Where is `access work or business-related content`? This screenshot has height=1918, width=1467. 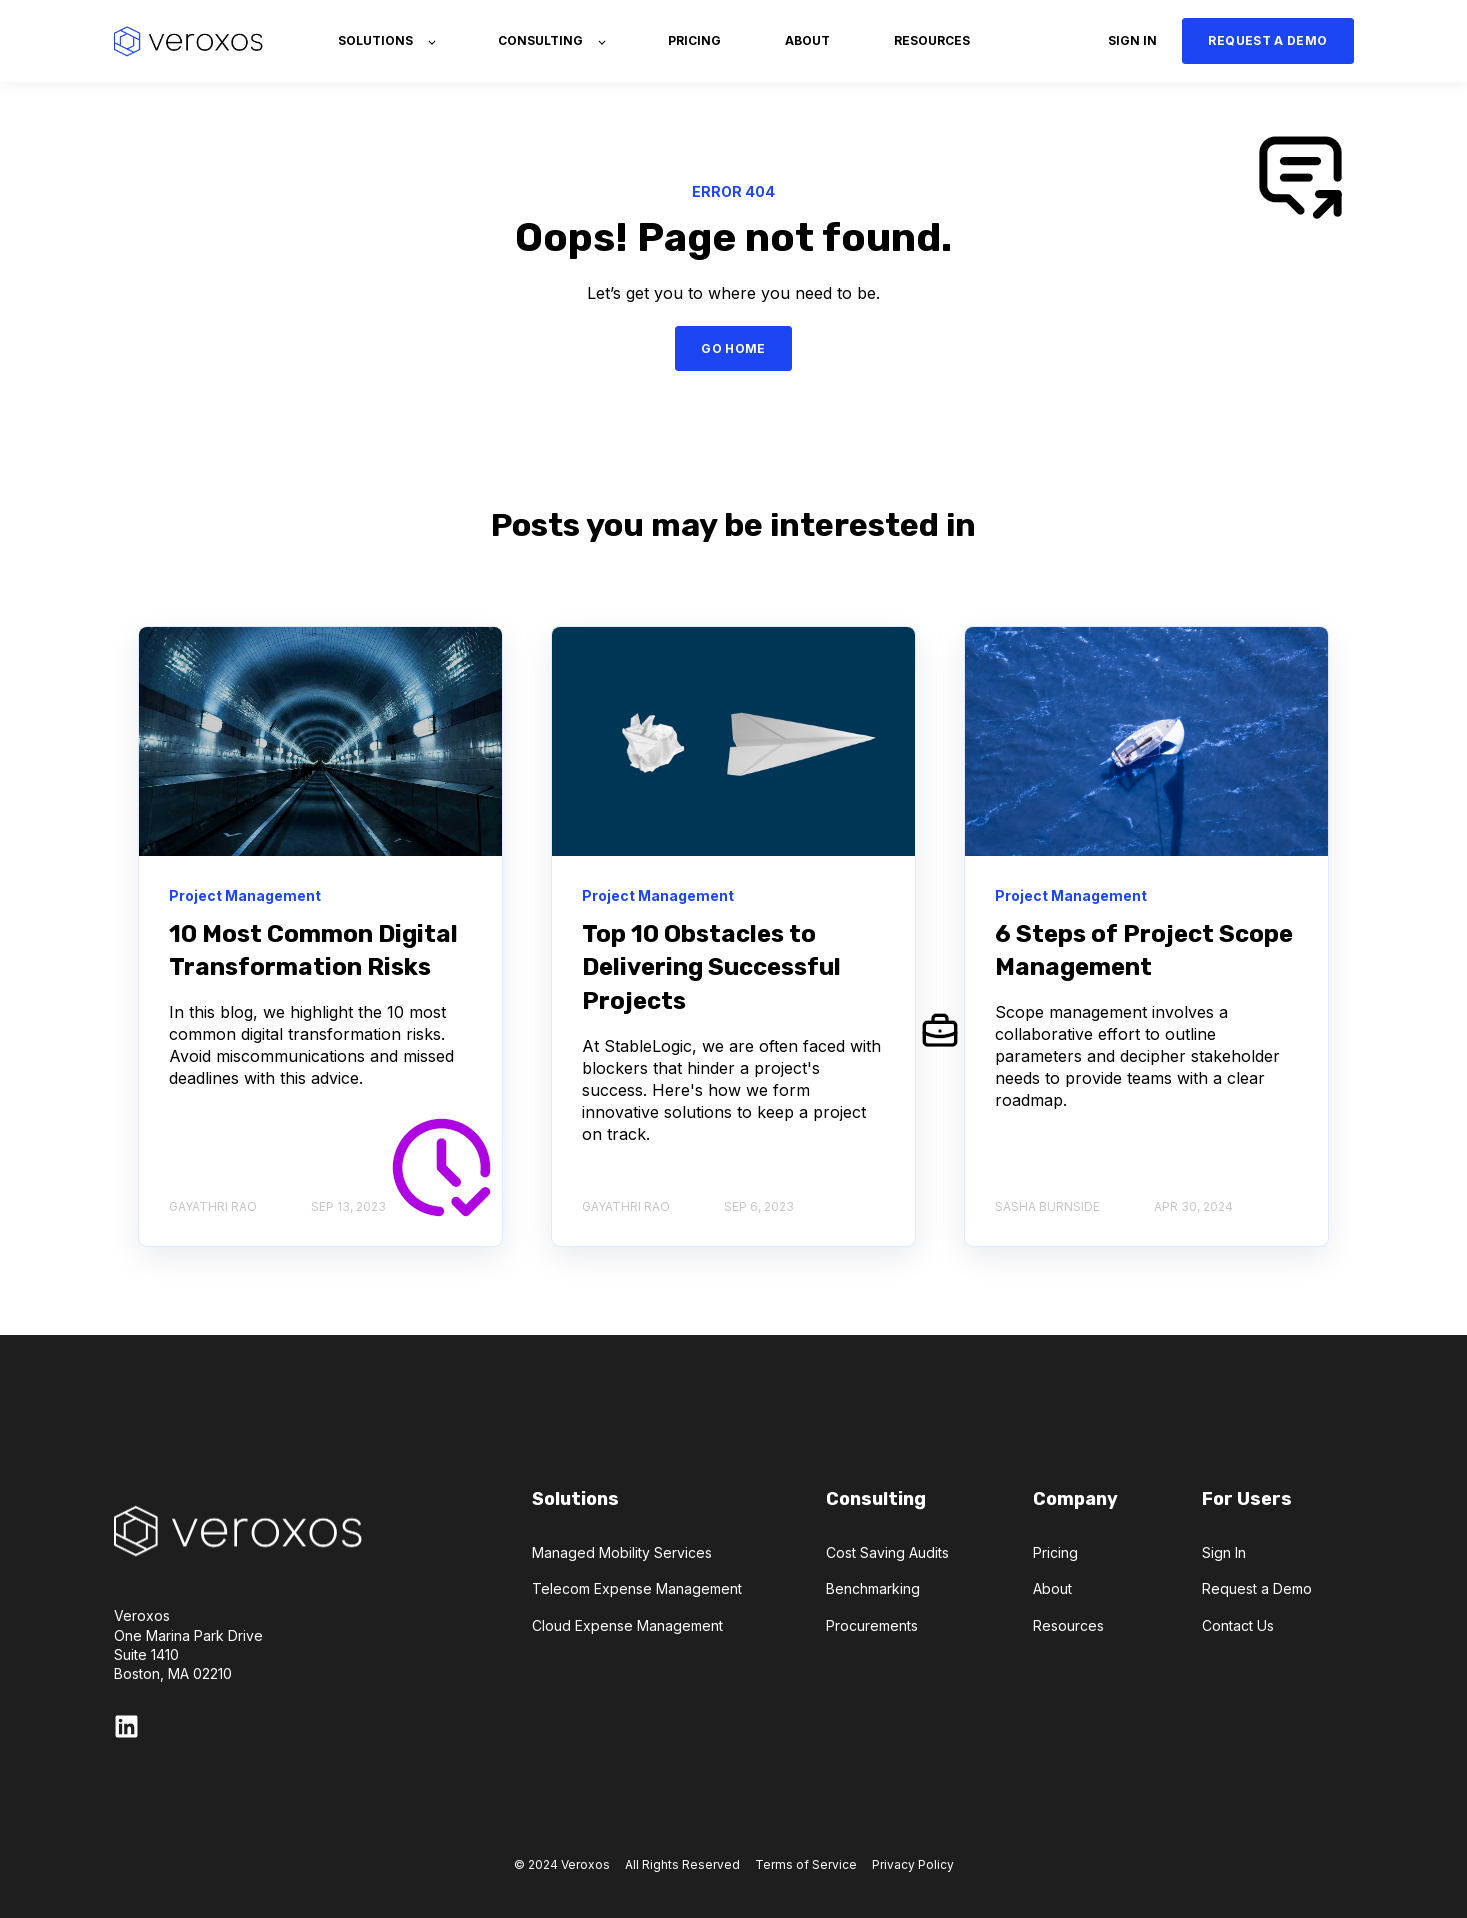
access work or business-related content is located at coordinates (940, 1031).